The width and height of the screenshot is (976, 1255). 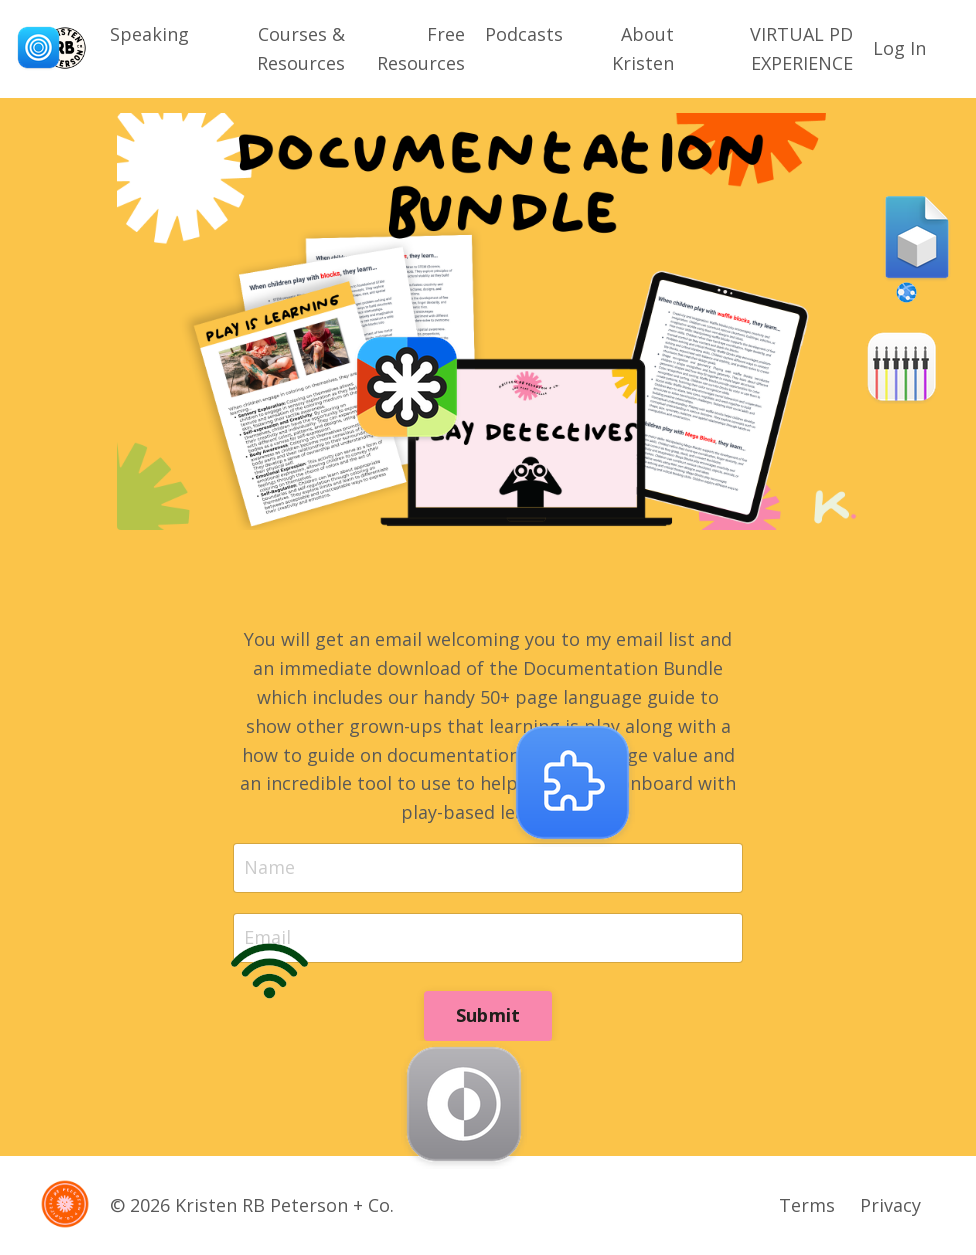 What do you see at coordinates (917, 237) in the screenshot?
I see `a flatpak application package file` at bounding box center [917, 237].